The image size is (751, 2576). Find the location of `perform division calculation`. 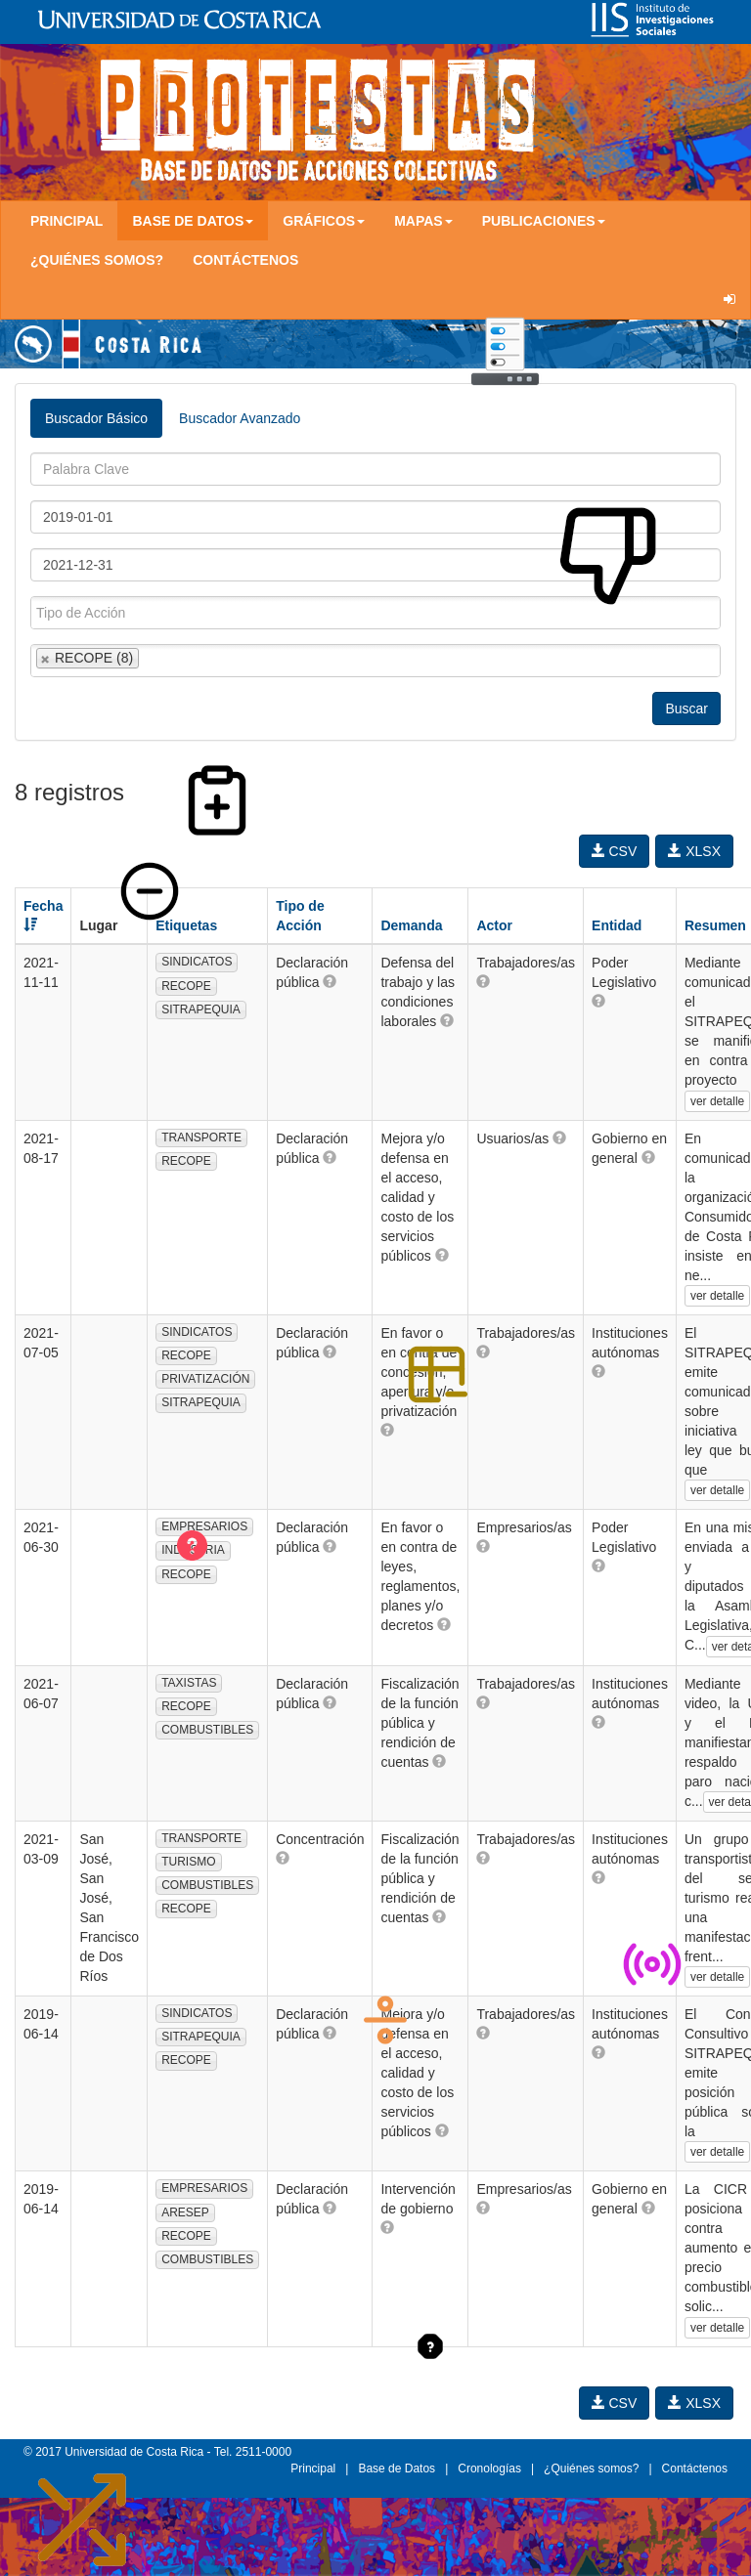

perform division calculation is located at coordinates (385, 2020).